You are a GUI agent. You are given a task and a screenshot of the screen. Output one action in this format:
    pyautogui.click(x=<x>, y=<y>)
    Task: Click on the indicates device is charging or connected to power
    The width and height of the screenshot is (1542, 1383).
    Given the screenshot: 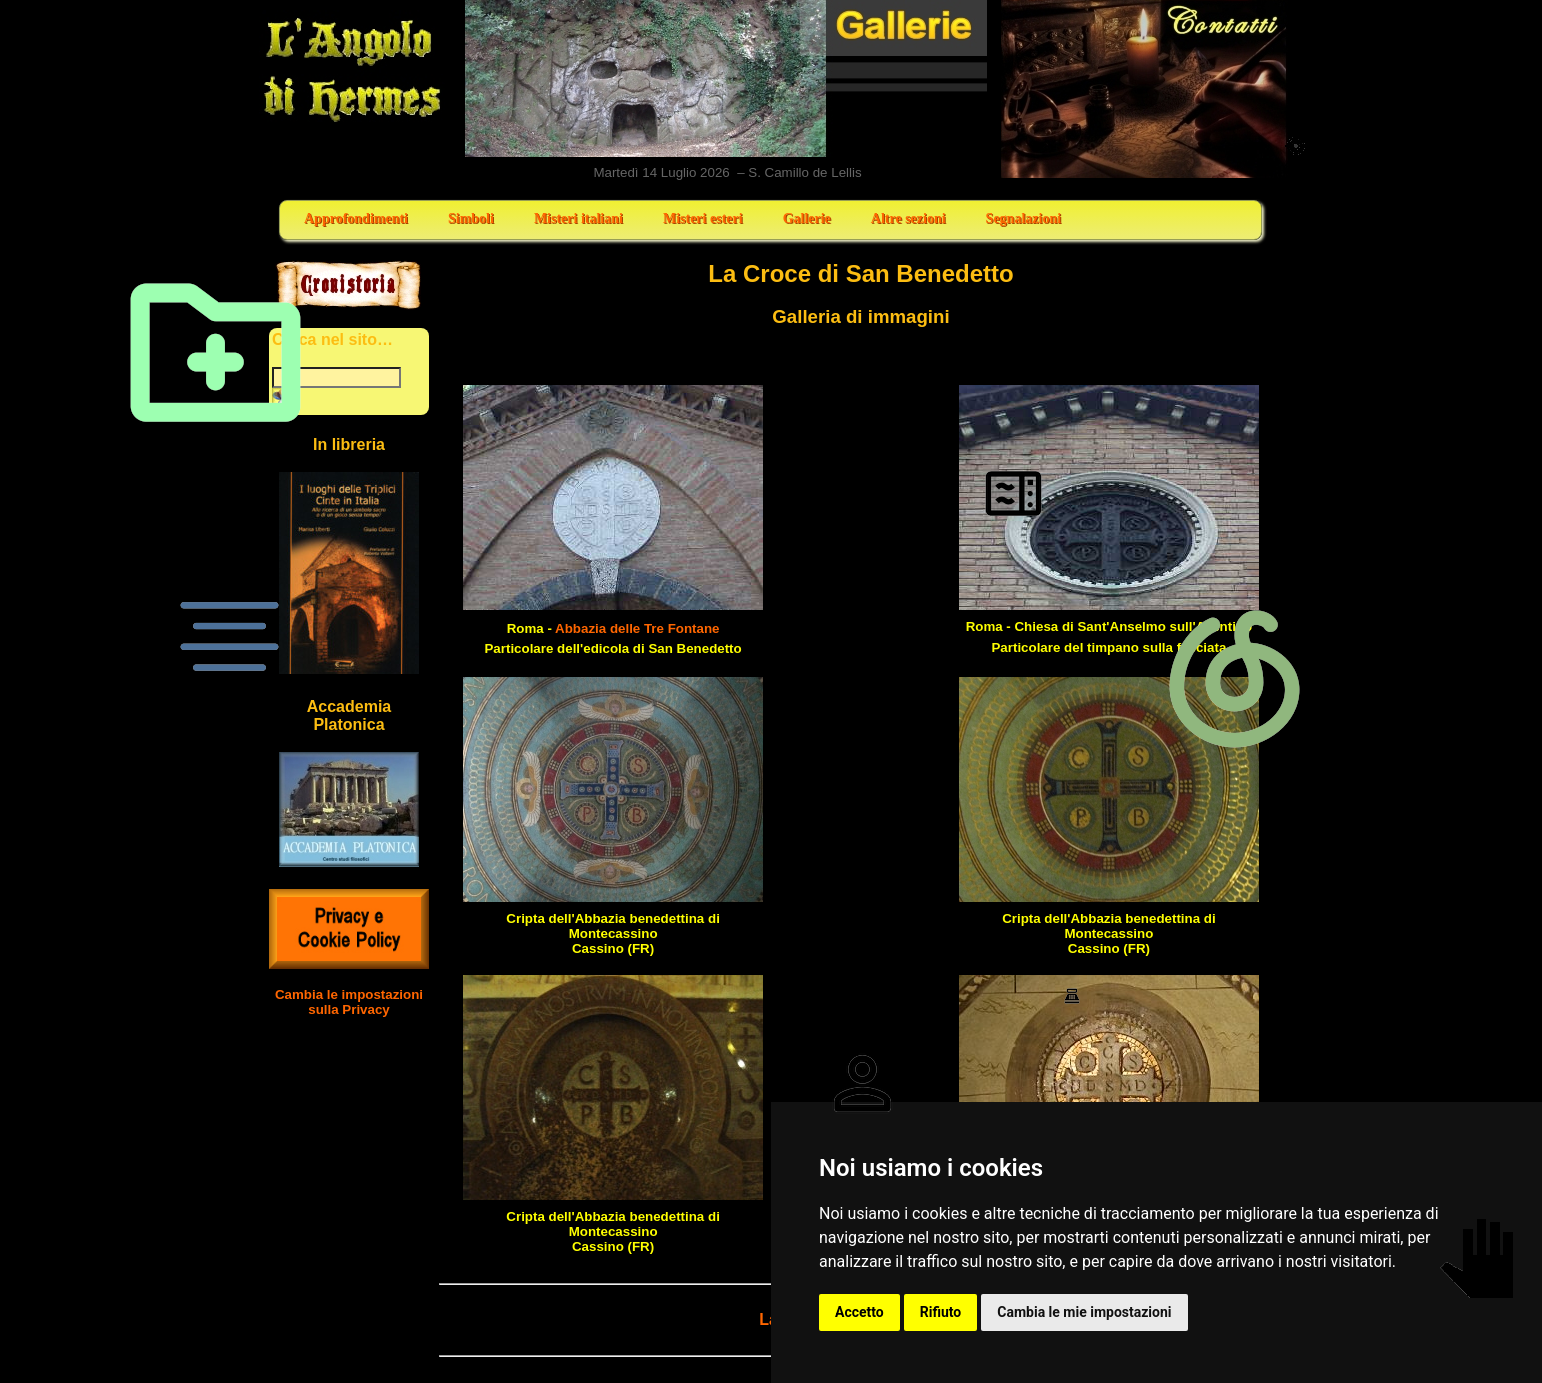 What is the action you would take?
    pyautogui.click(x=155, y=1205)
    